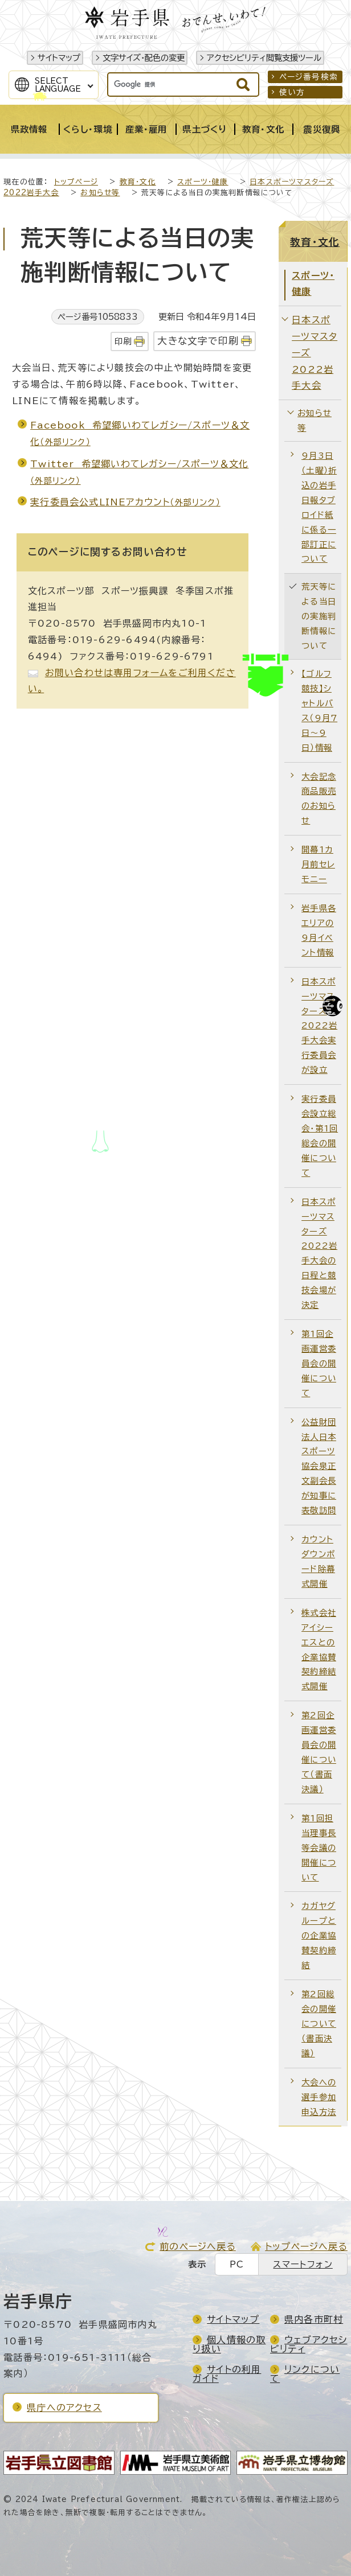 Image resolution: width=351 pixels, height=2576 pixels. Describe the element at coordinates (39, 96) in the screenshot. I see `view farm animals or livestock` at that location.